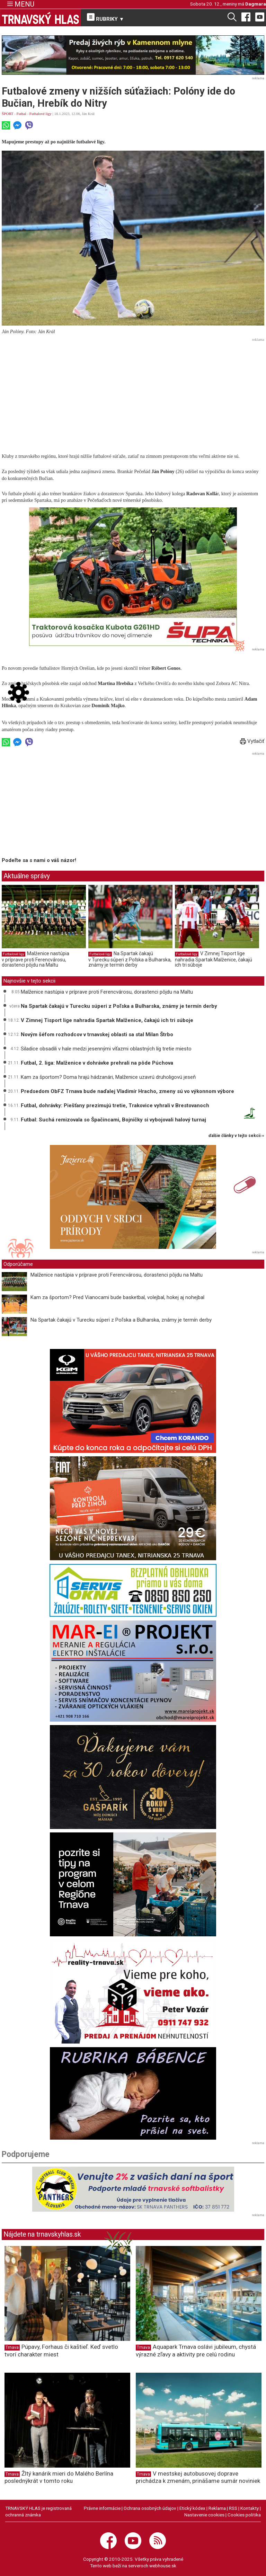 This screenshot has width=266, height=2576. What do you see at coordinates (18, 692) in the screenshot?
I see `indicates slow processing or loading state` at bounding box center [18, 692].